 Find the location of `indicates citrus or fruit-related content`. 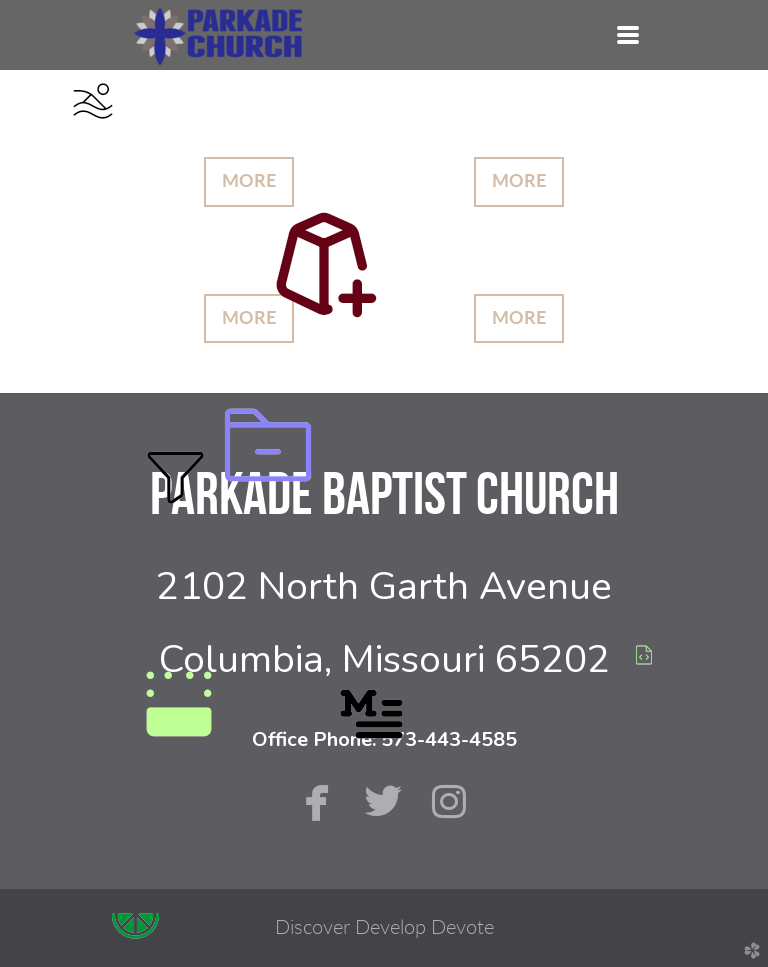

indicates citrus or fruit-related content is located at coordinates (135, 922).